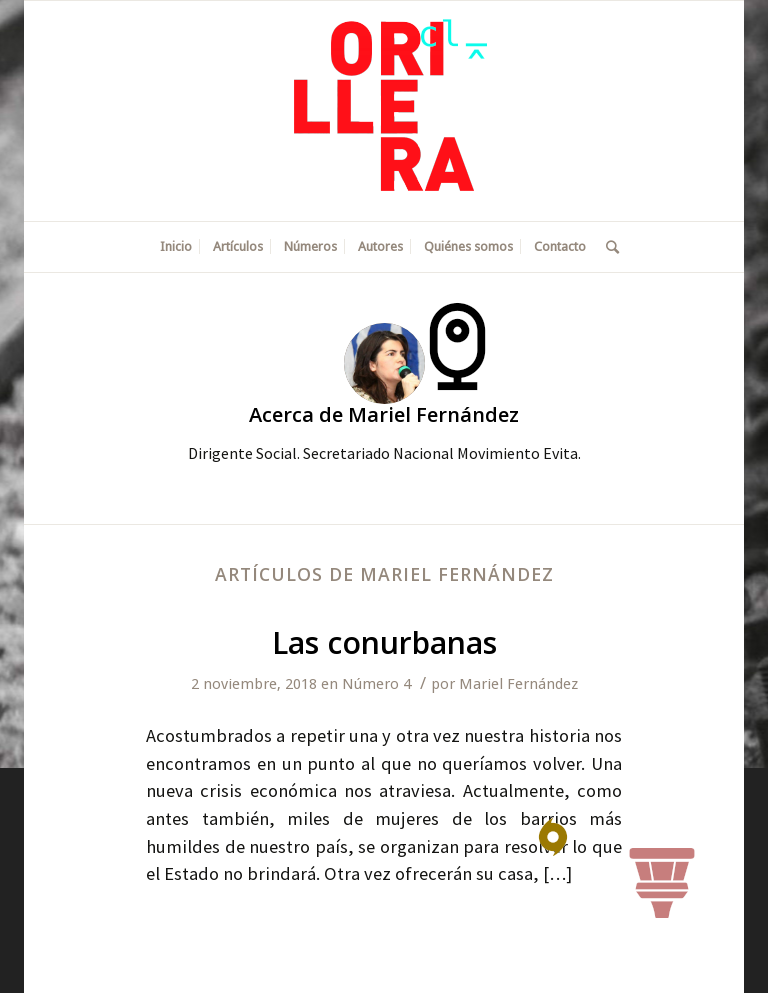  I want to click on access webcam settings, so click(457, 346).